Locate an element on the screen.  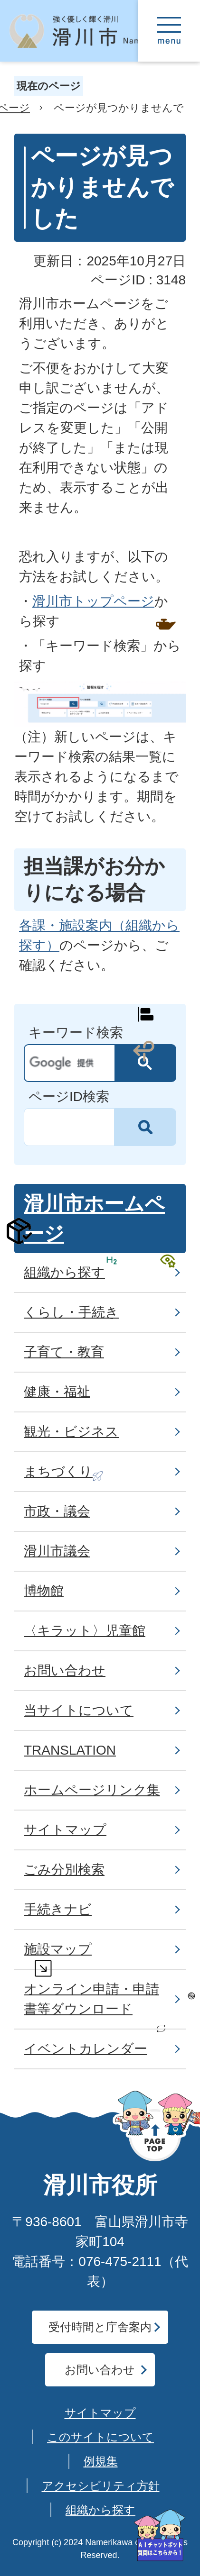
navigate to the bottom-right section is located at coordinates (43, 1968).